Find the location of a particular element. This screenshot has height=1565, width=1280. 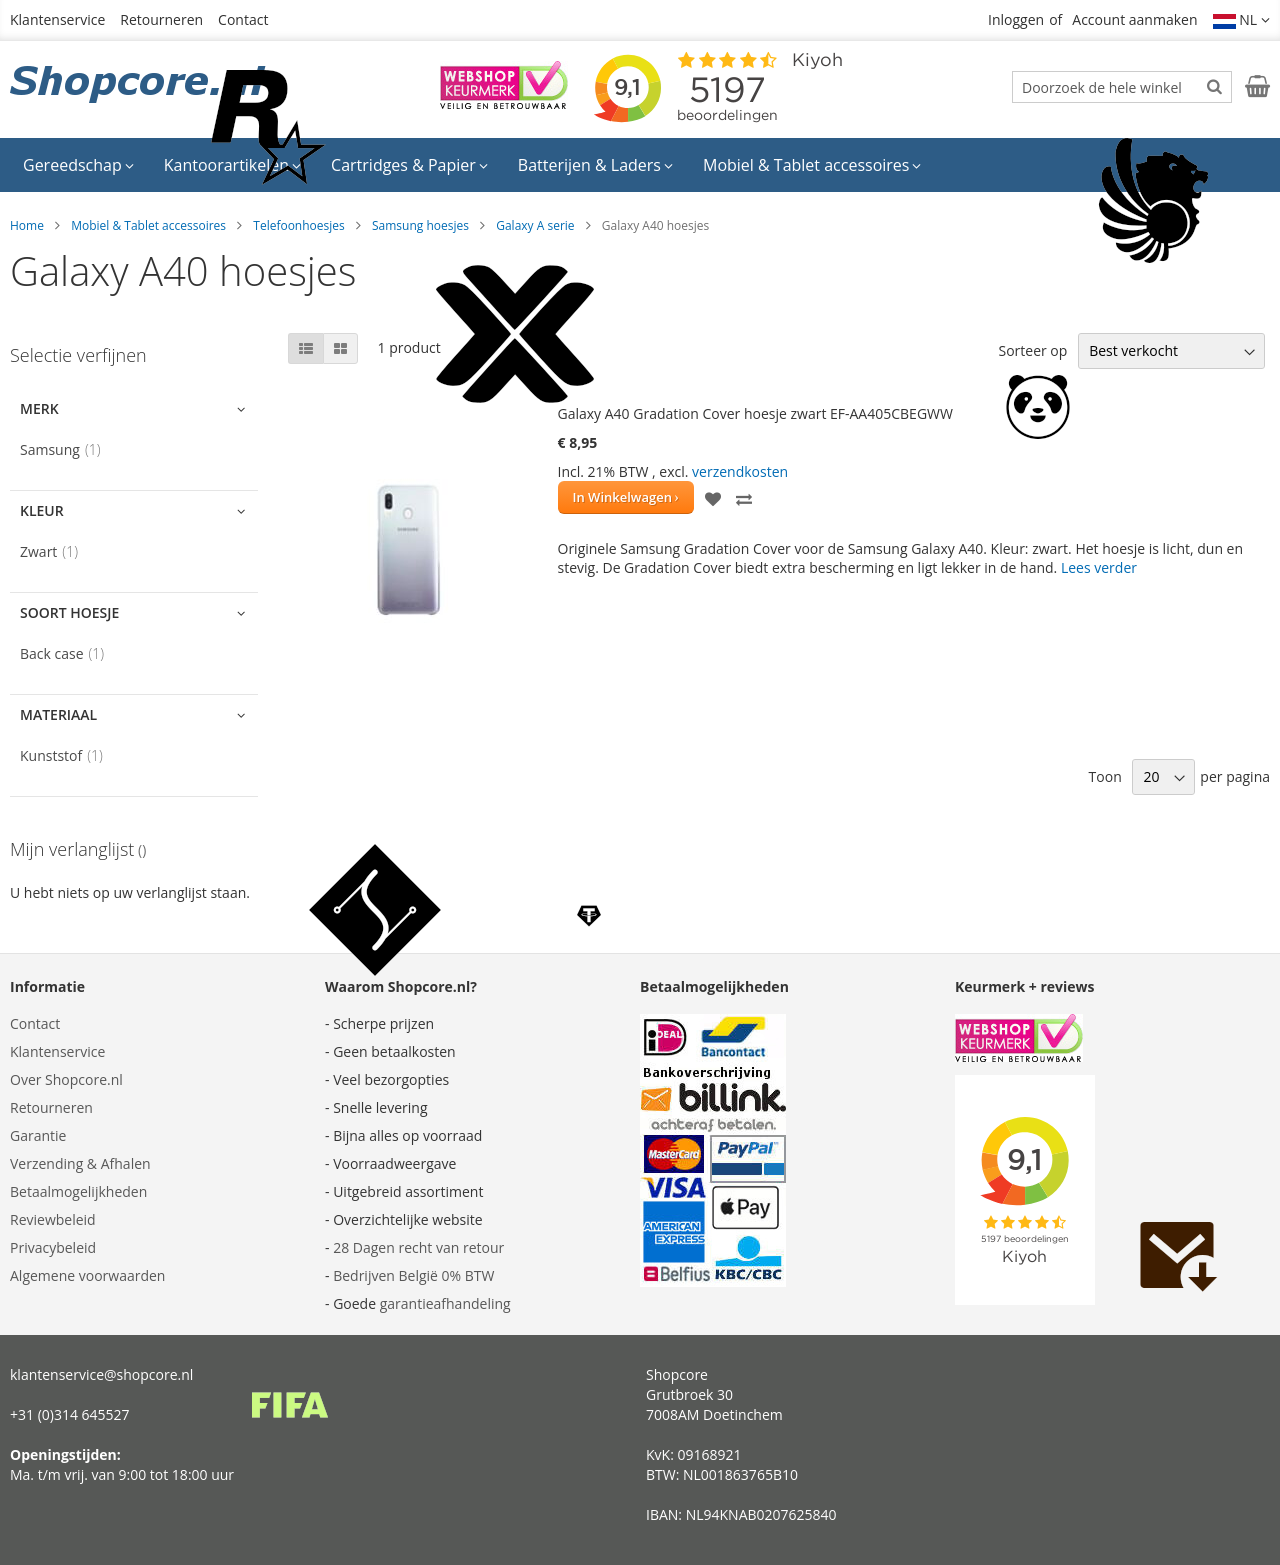

lion air airline logo is located at coordinates (1153, 200).